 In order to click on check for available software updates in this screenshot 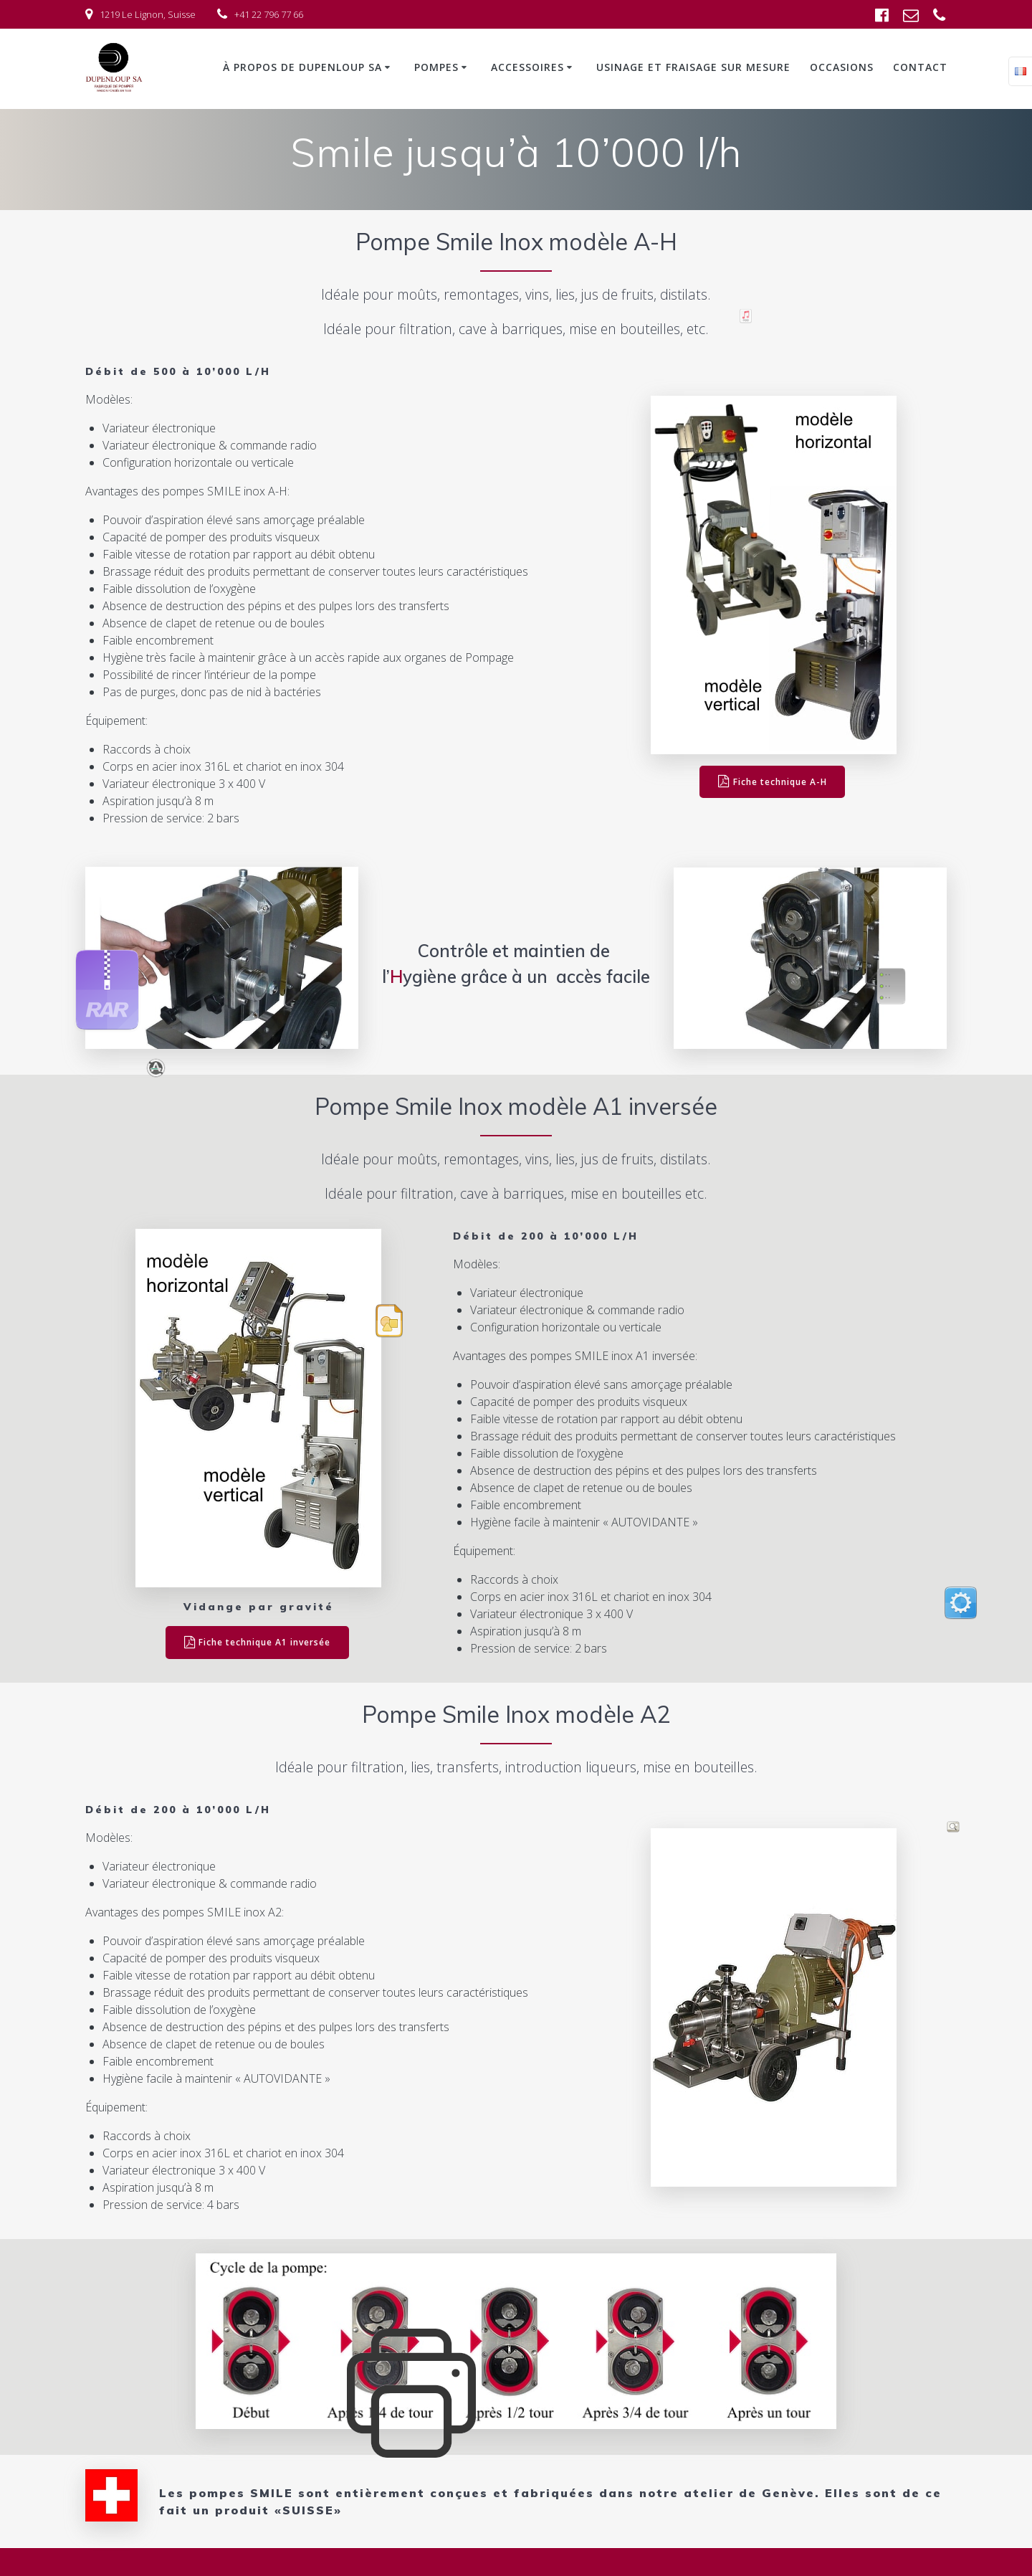, I will do `click(156, 1068)`.